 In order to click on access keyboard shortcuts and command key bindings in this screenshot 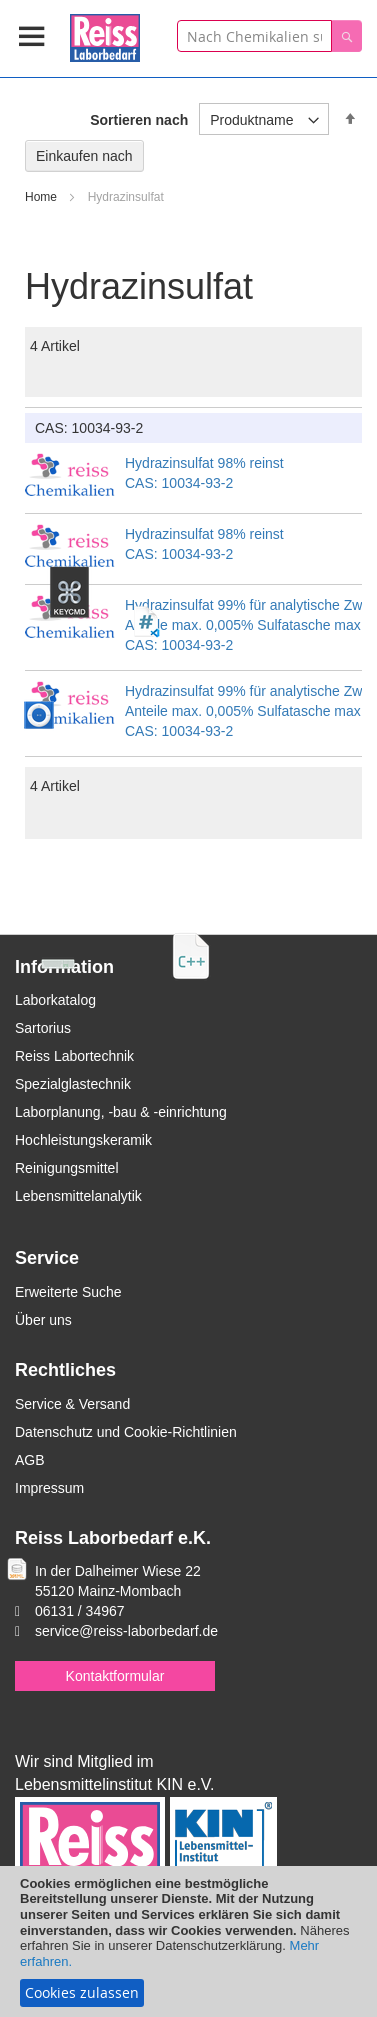, I will do `click(69, 593)`.